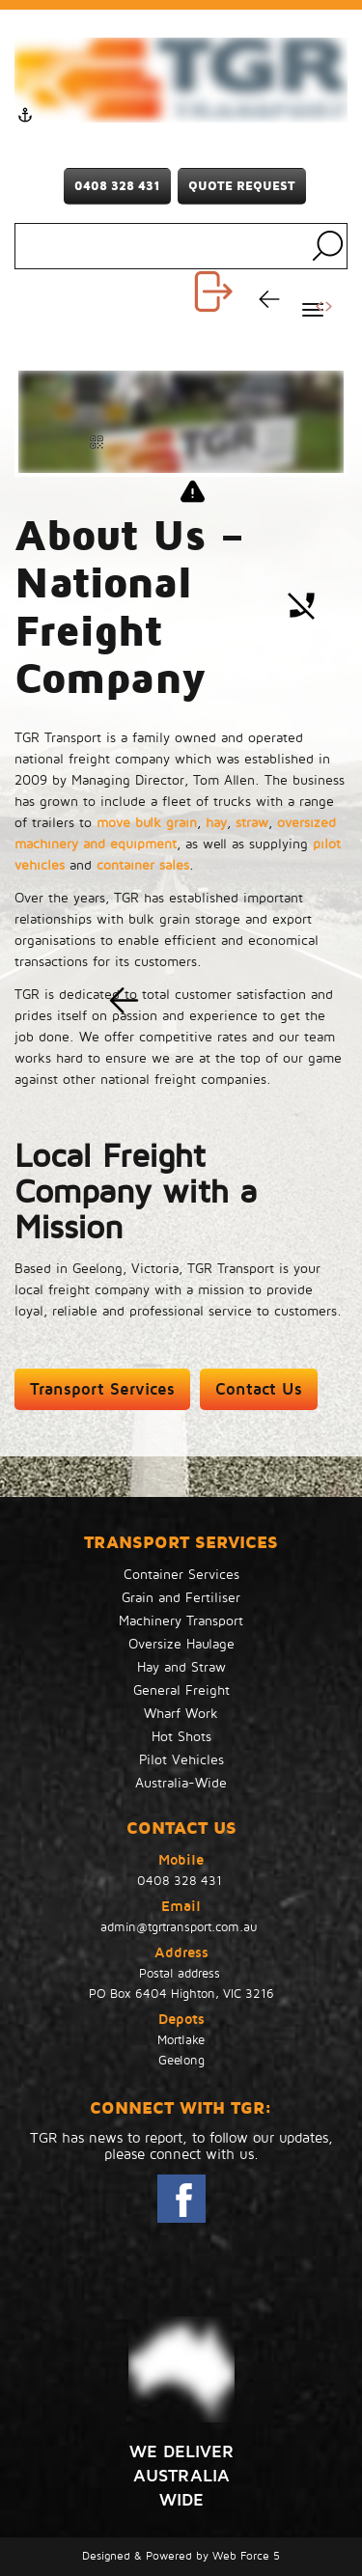  What do you see at coordinates (192, 492) in the screenshot?
I see `indicates a warning or caution state` at bounding box center [192, 492].